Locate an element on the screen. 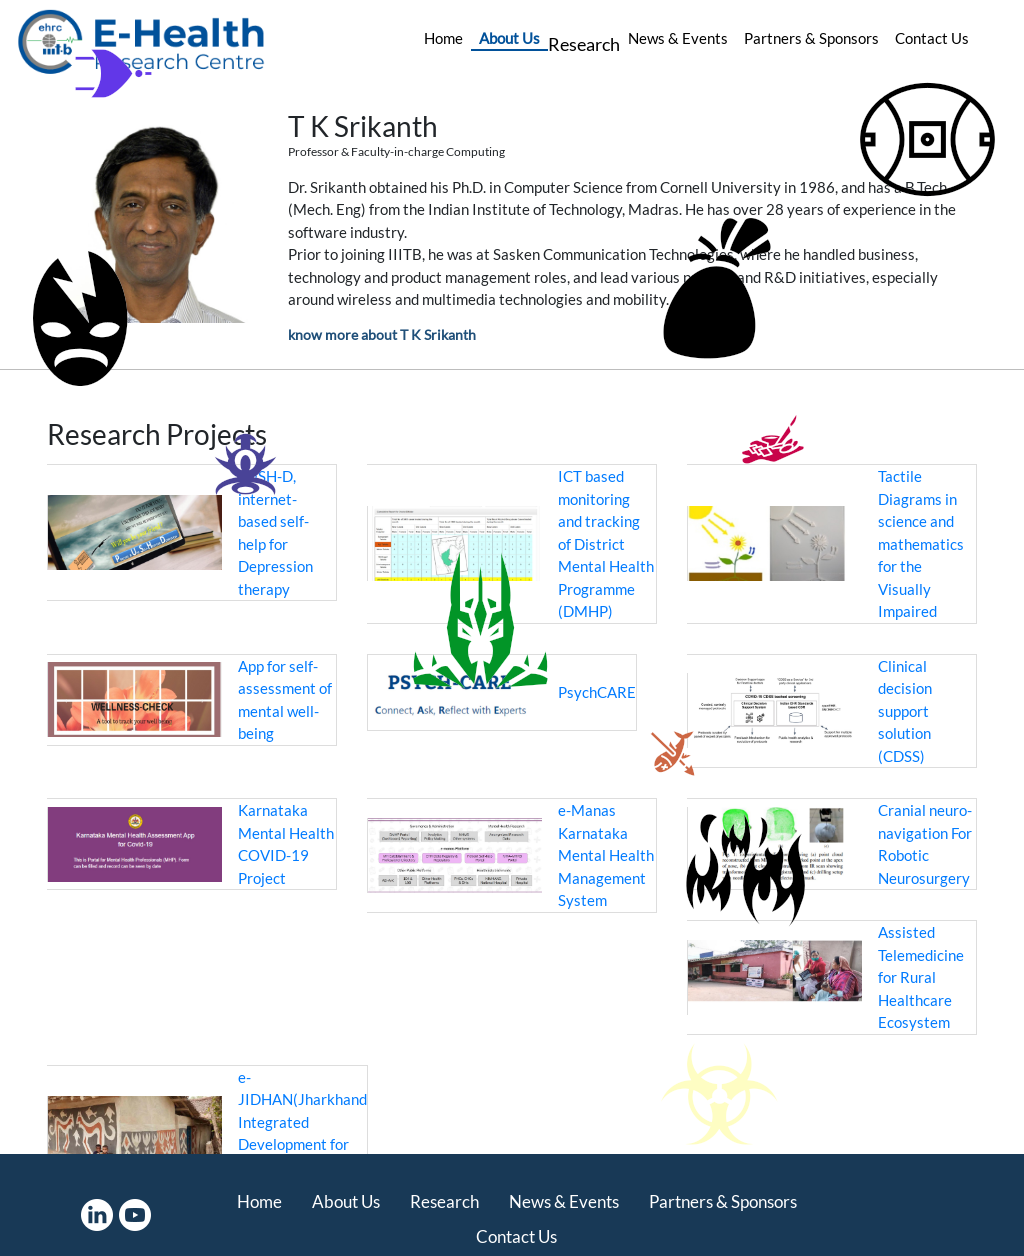 The width and height of the screenshot is (1024, 1256). spearfishing activity or game mode is located at coordinates (672, 753).